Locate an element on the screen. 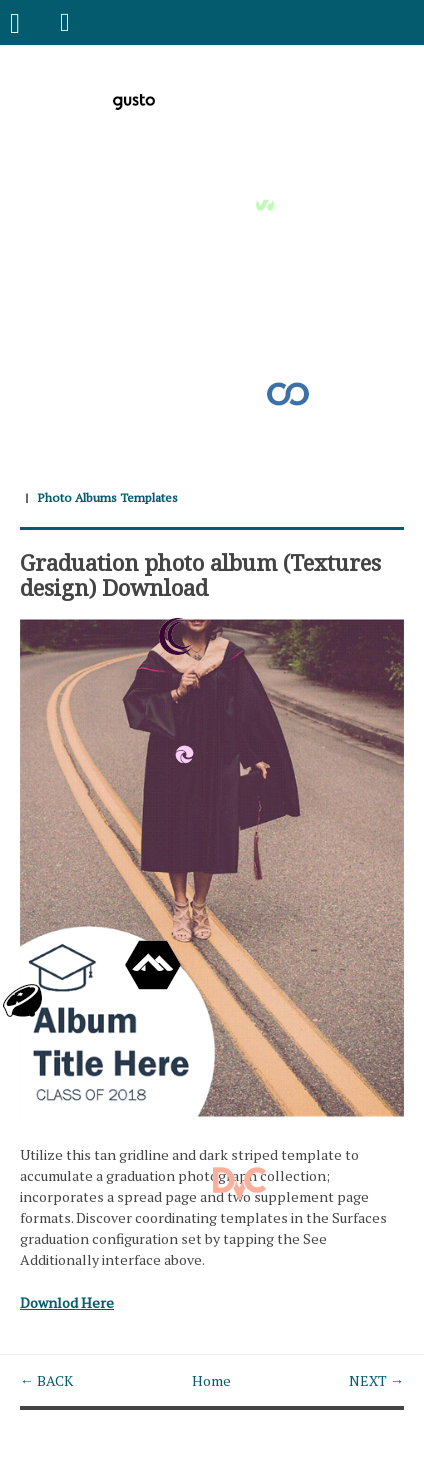 The height and width of the screenshot is (1468, 424). OVH cloud hosting services logo is located at coordinates (265, 205).